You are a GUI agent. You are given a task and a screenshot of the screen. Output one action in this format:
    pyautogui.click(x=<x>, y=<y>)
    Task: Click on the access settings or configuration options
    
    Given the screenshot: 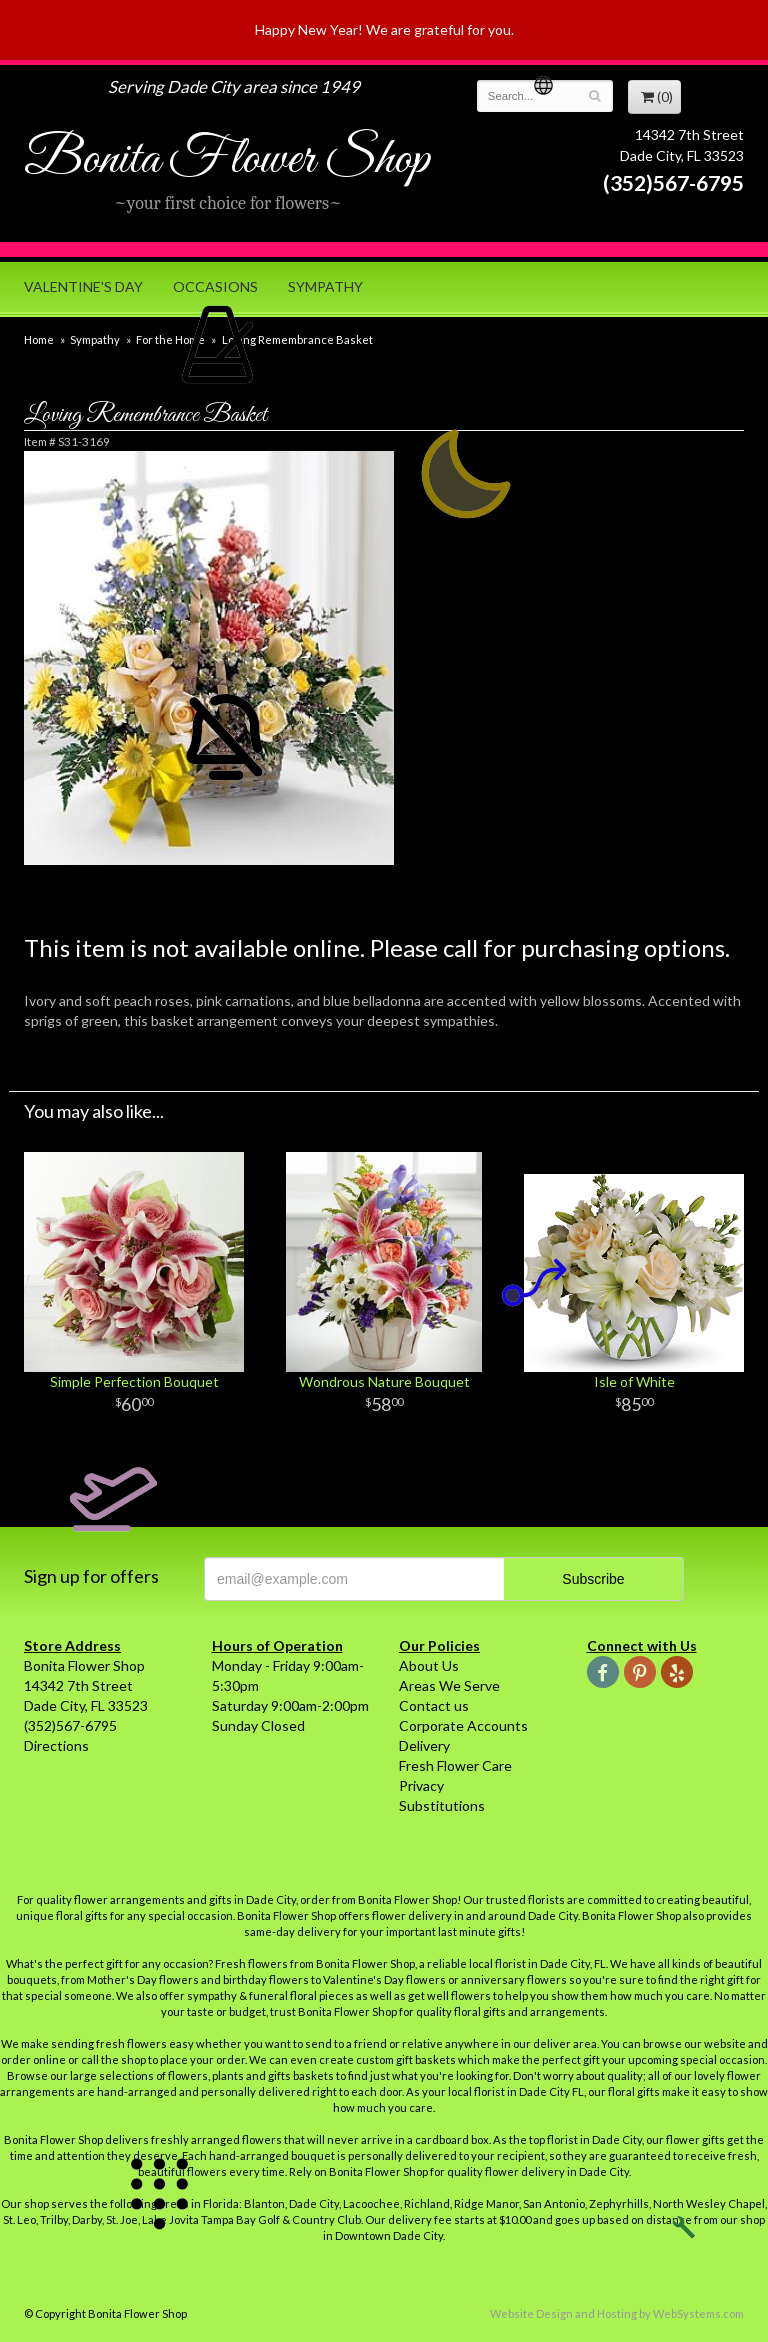 What is the action you would take?
    pyautogui.click(x=684, y=2227)
    